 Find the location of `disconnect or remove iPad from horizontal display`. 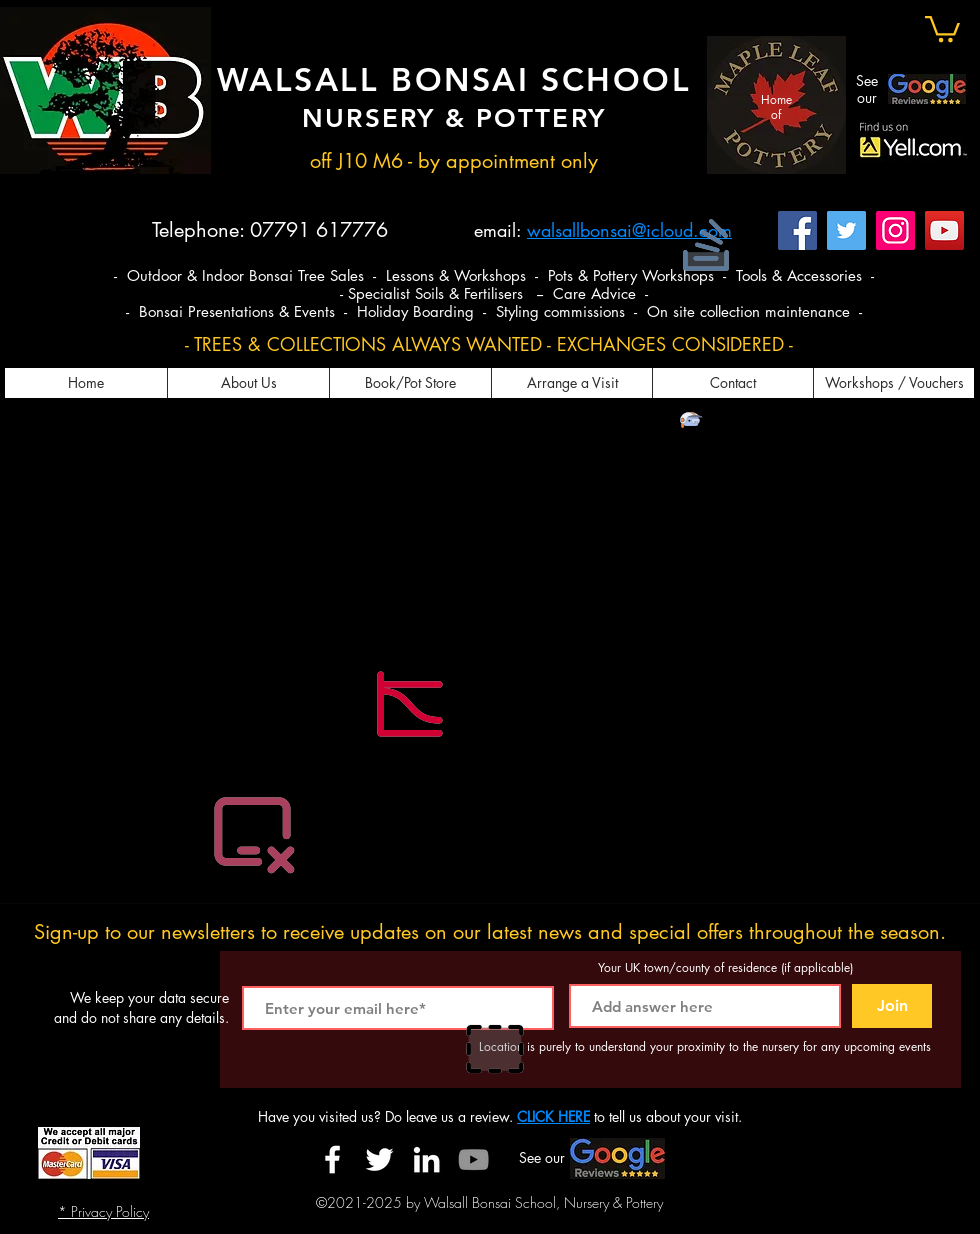

disconnect or remove iPad from horizontal display is located at coordinates (252, 831).